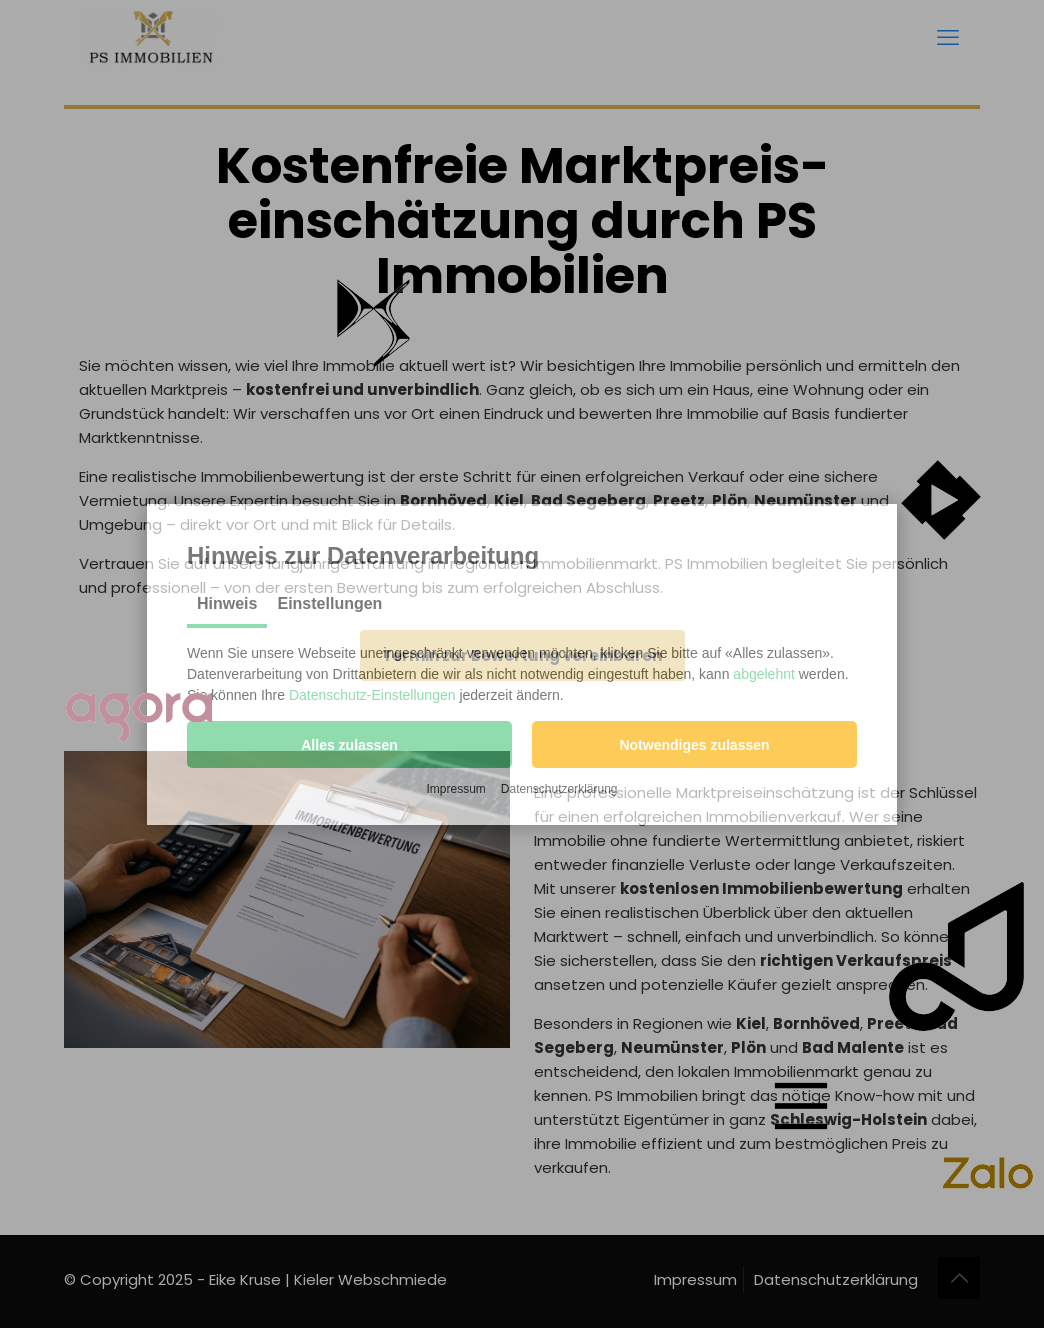  Describe the element at coordinates (801, 1106) in the screenshot. I see `open navigation menu` at that location.